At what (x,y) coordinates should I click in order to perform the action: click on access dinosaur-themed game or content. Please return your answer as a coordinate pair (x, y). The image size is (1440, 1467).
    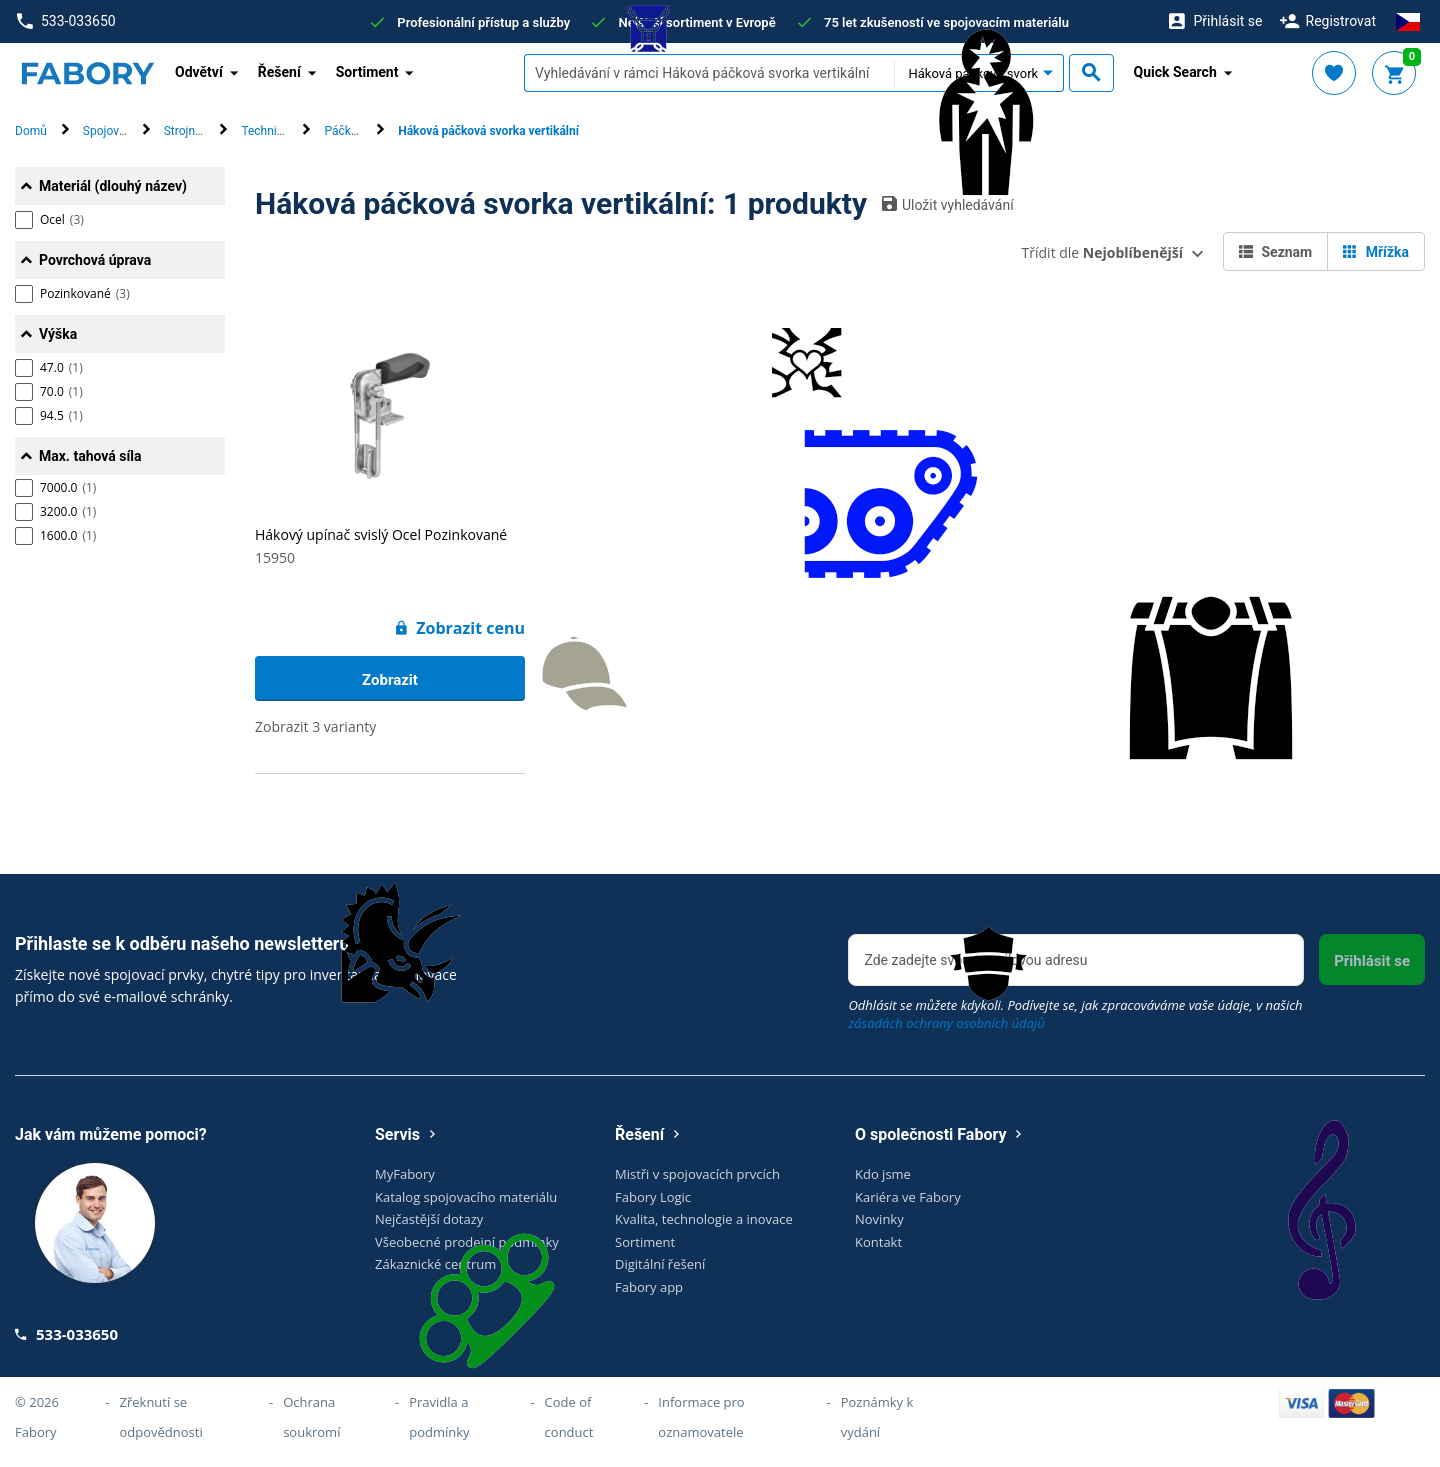
    Looking at the image, I should click on (402, 942).